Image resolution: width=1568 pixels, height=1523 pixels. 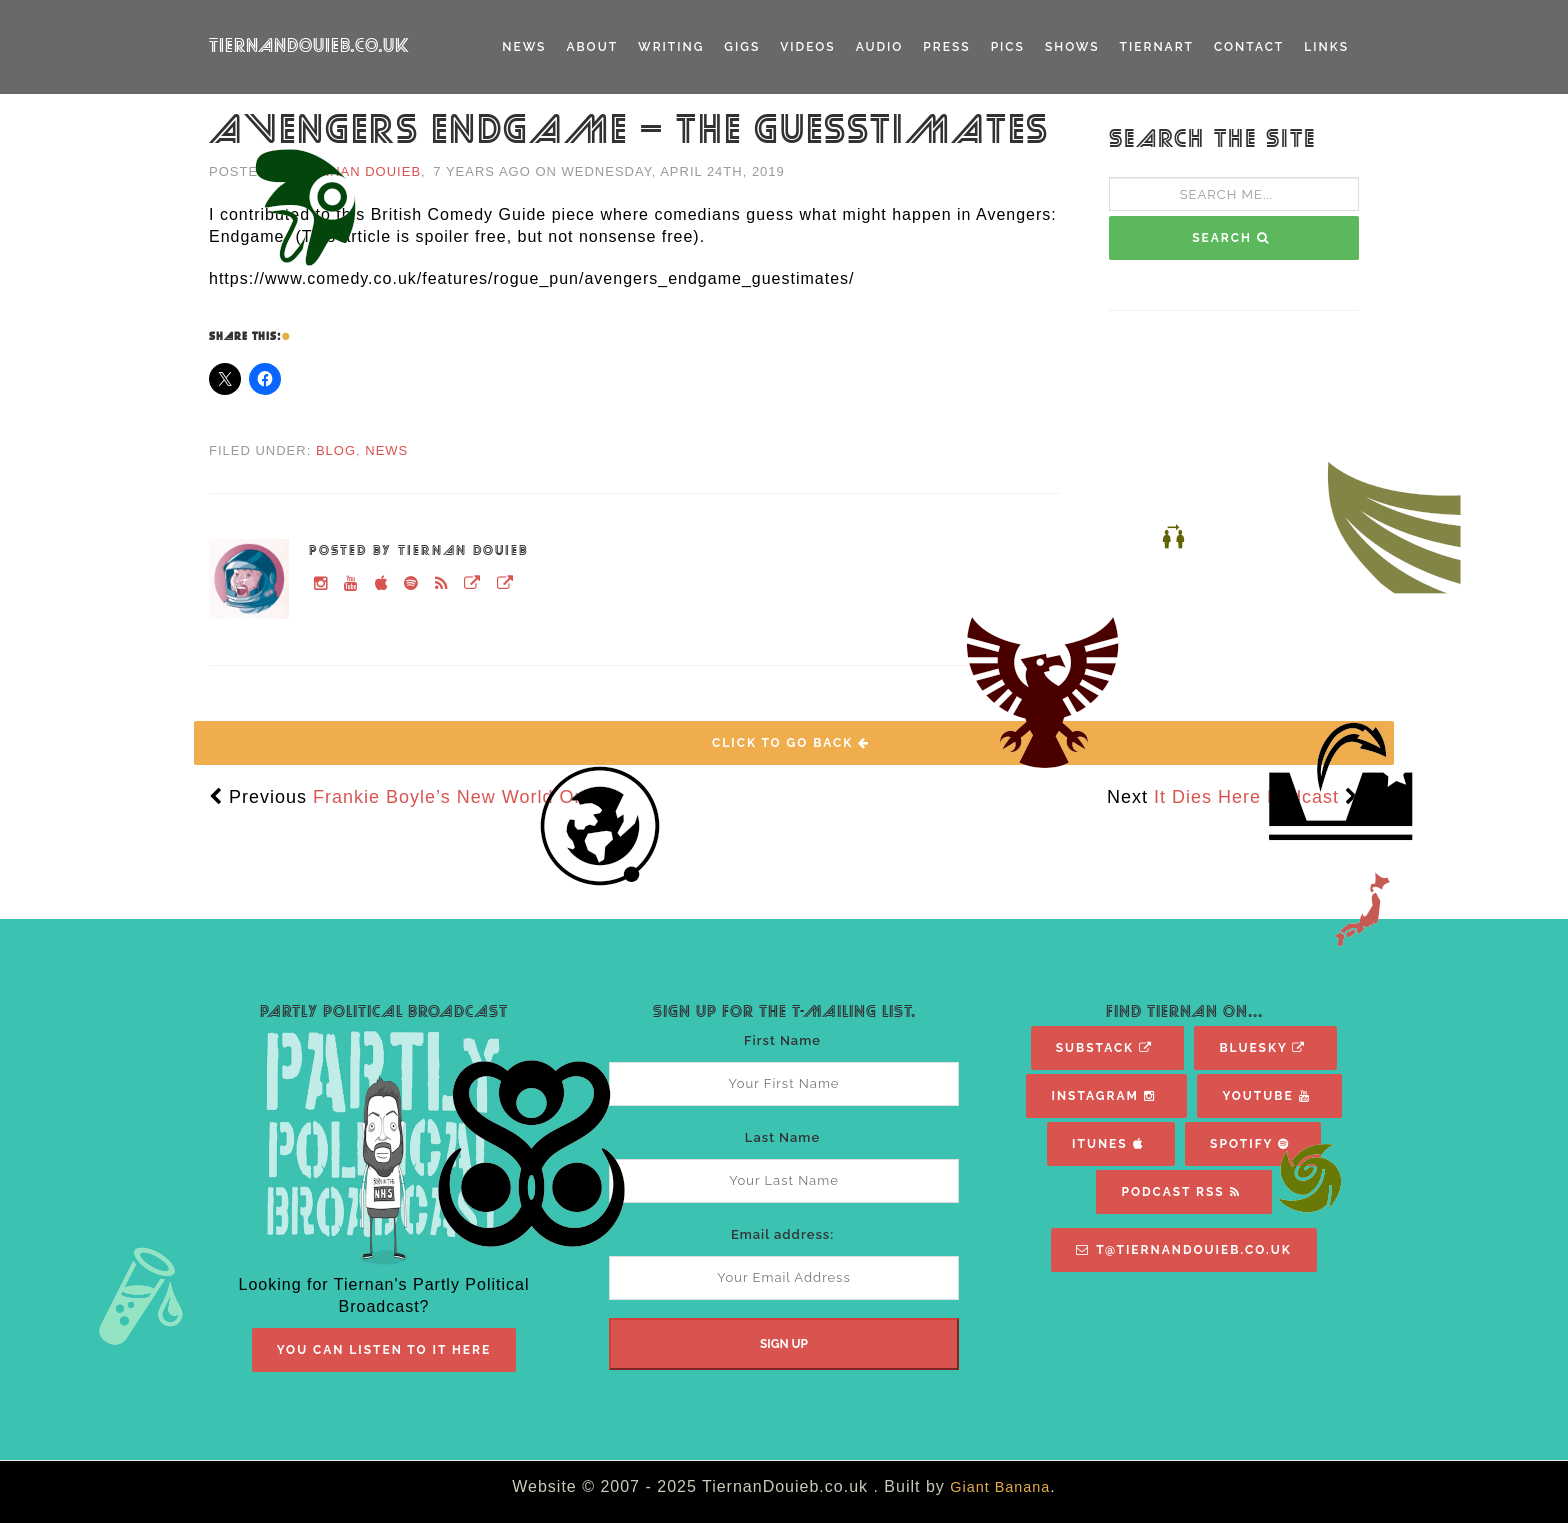 I want to click on select the phrygian cap headgear item, so click(x=305, y=207).